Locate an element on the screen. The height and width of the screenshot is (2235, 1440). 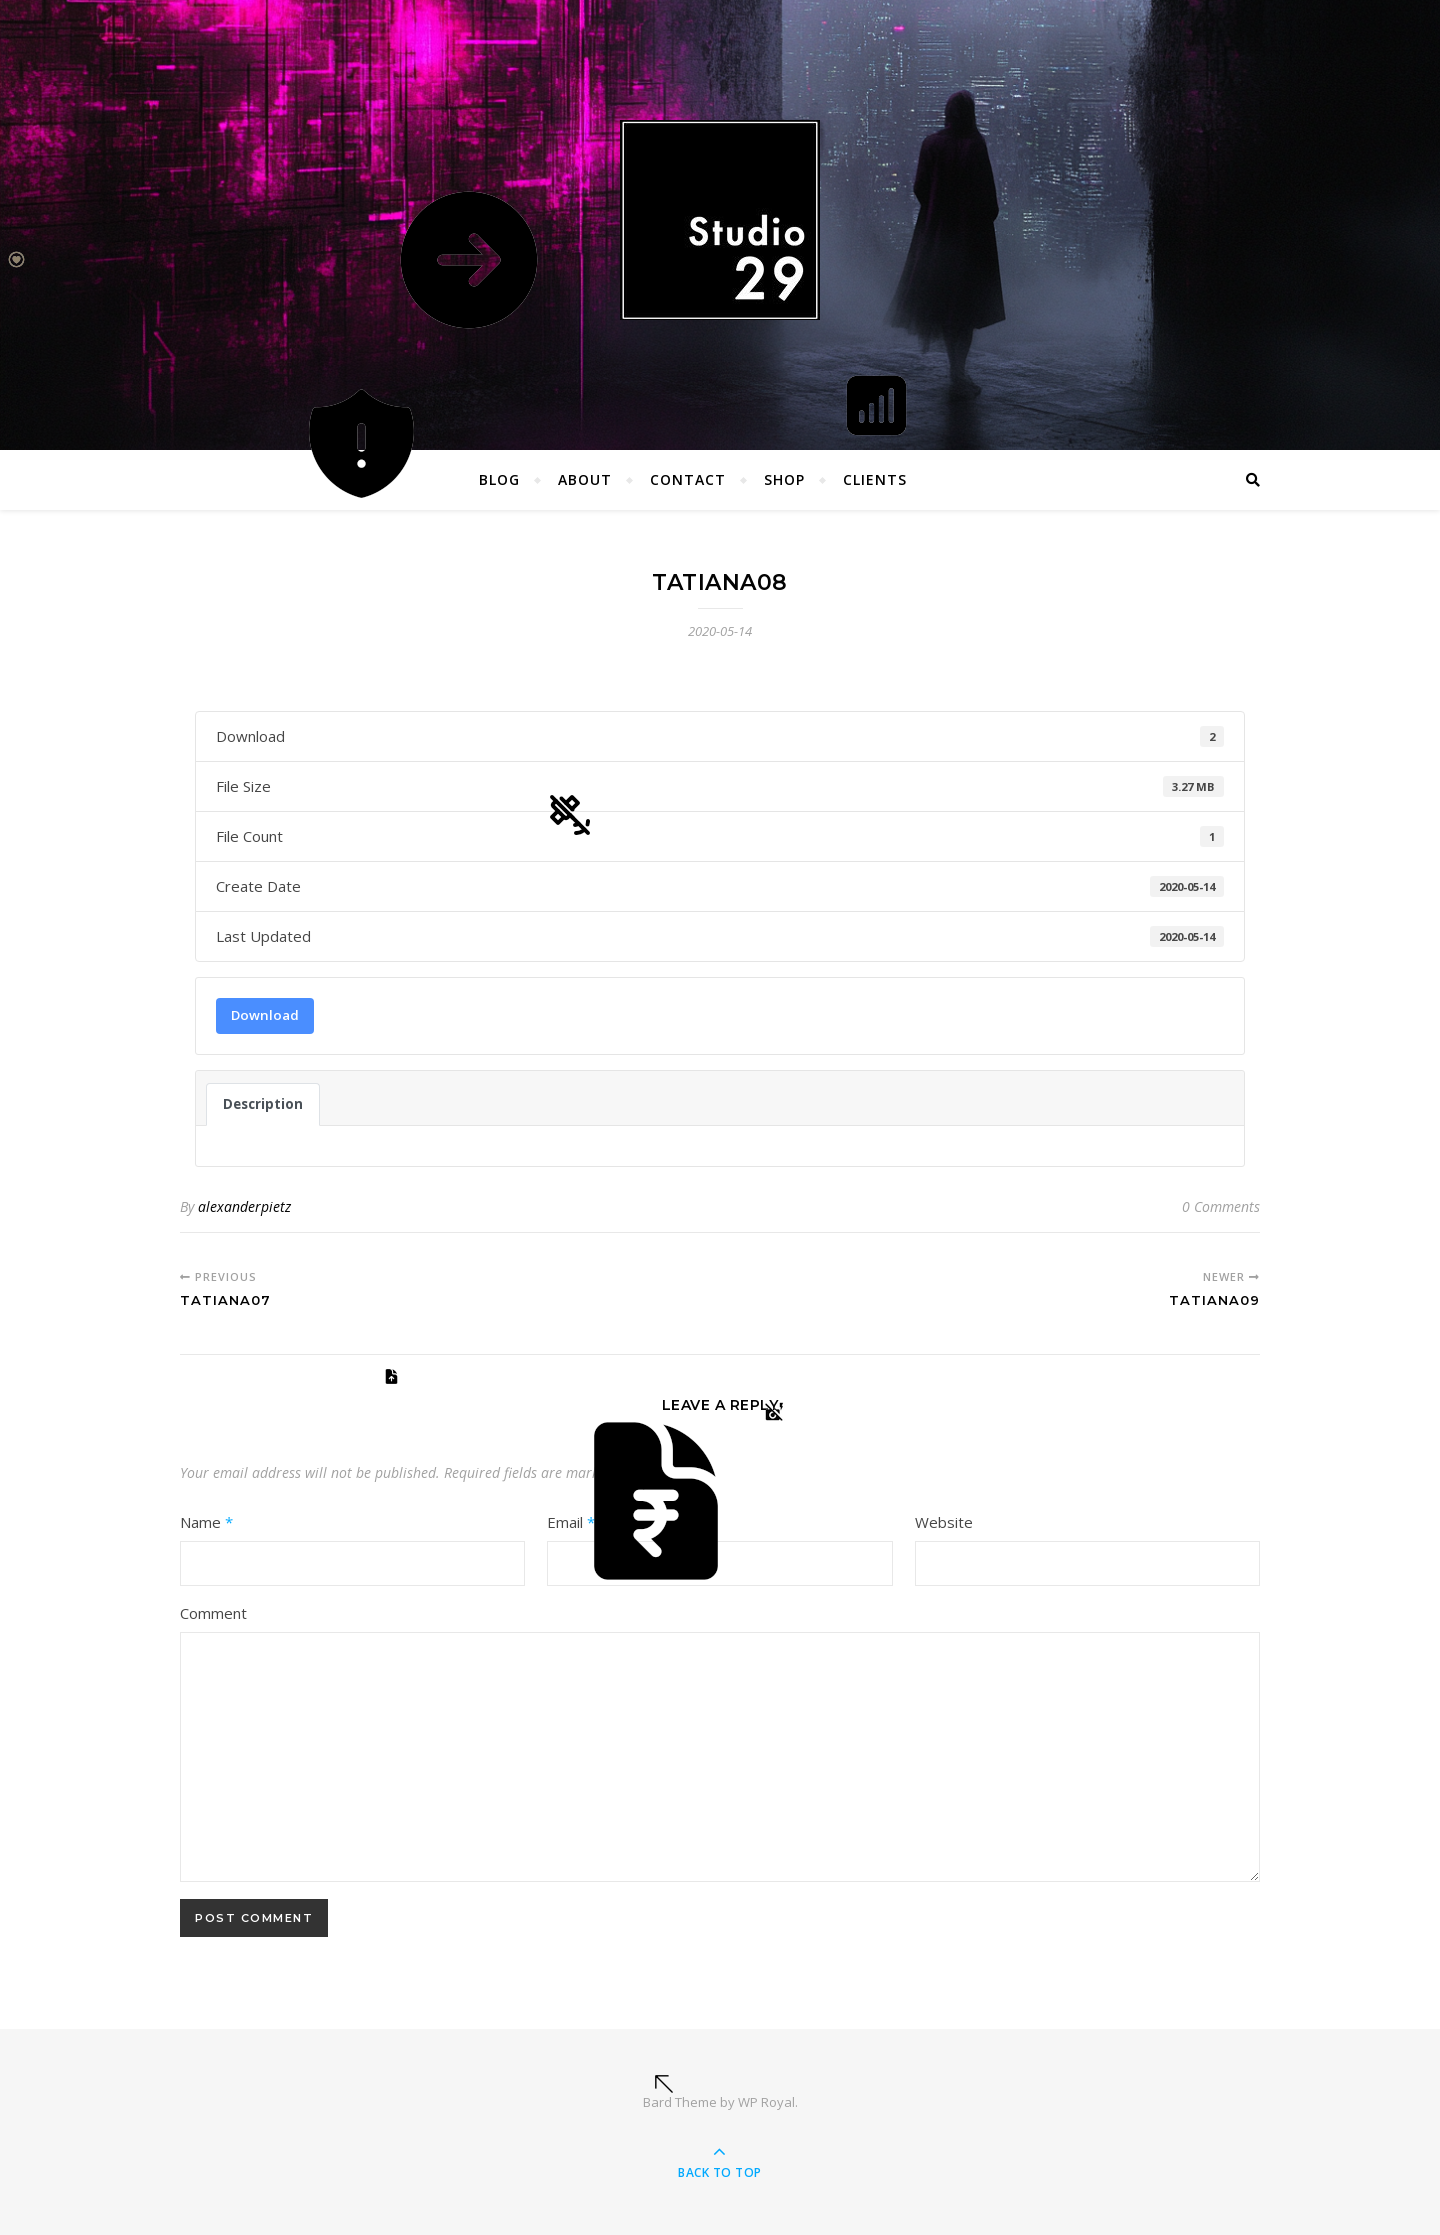
upload a document is located at coordinates (391, 1376).